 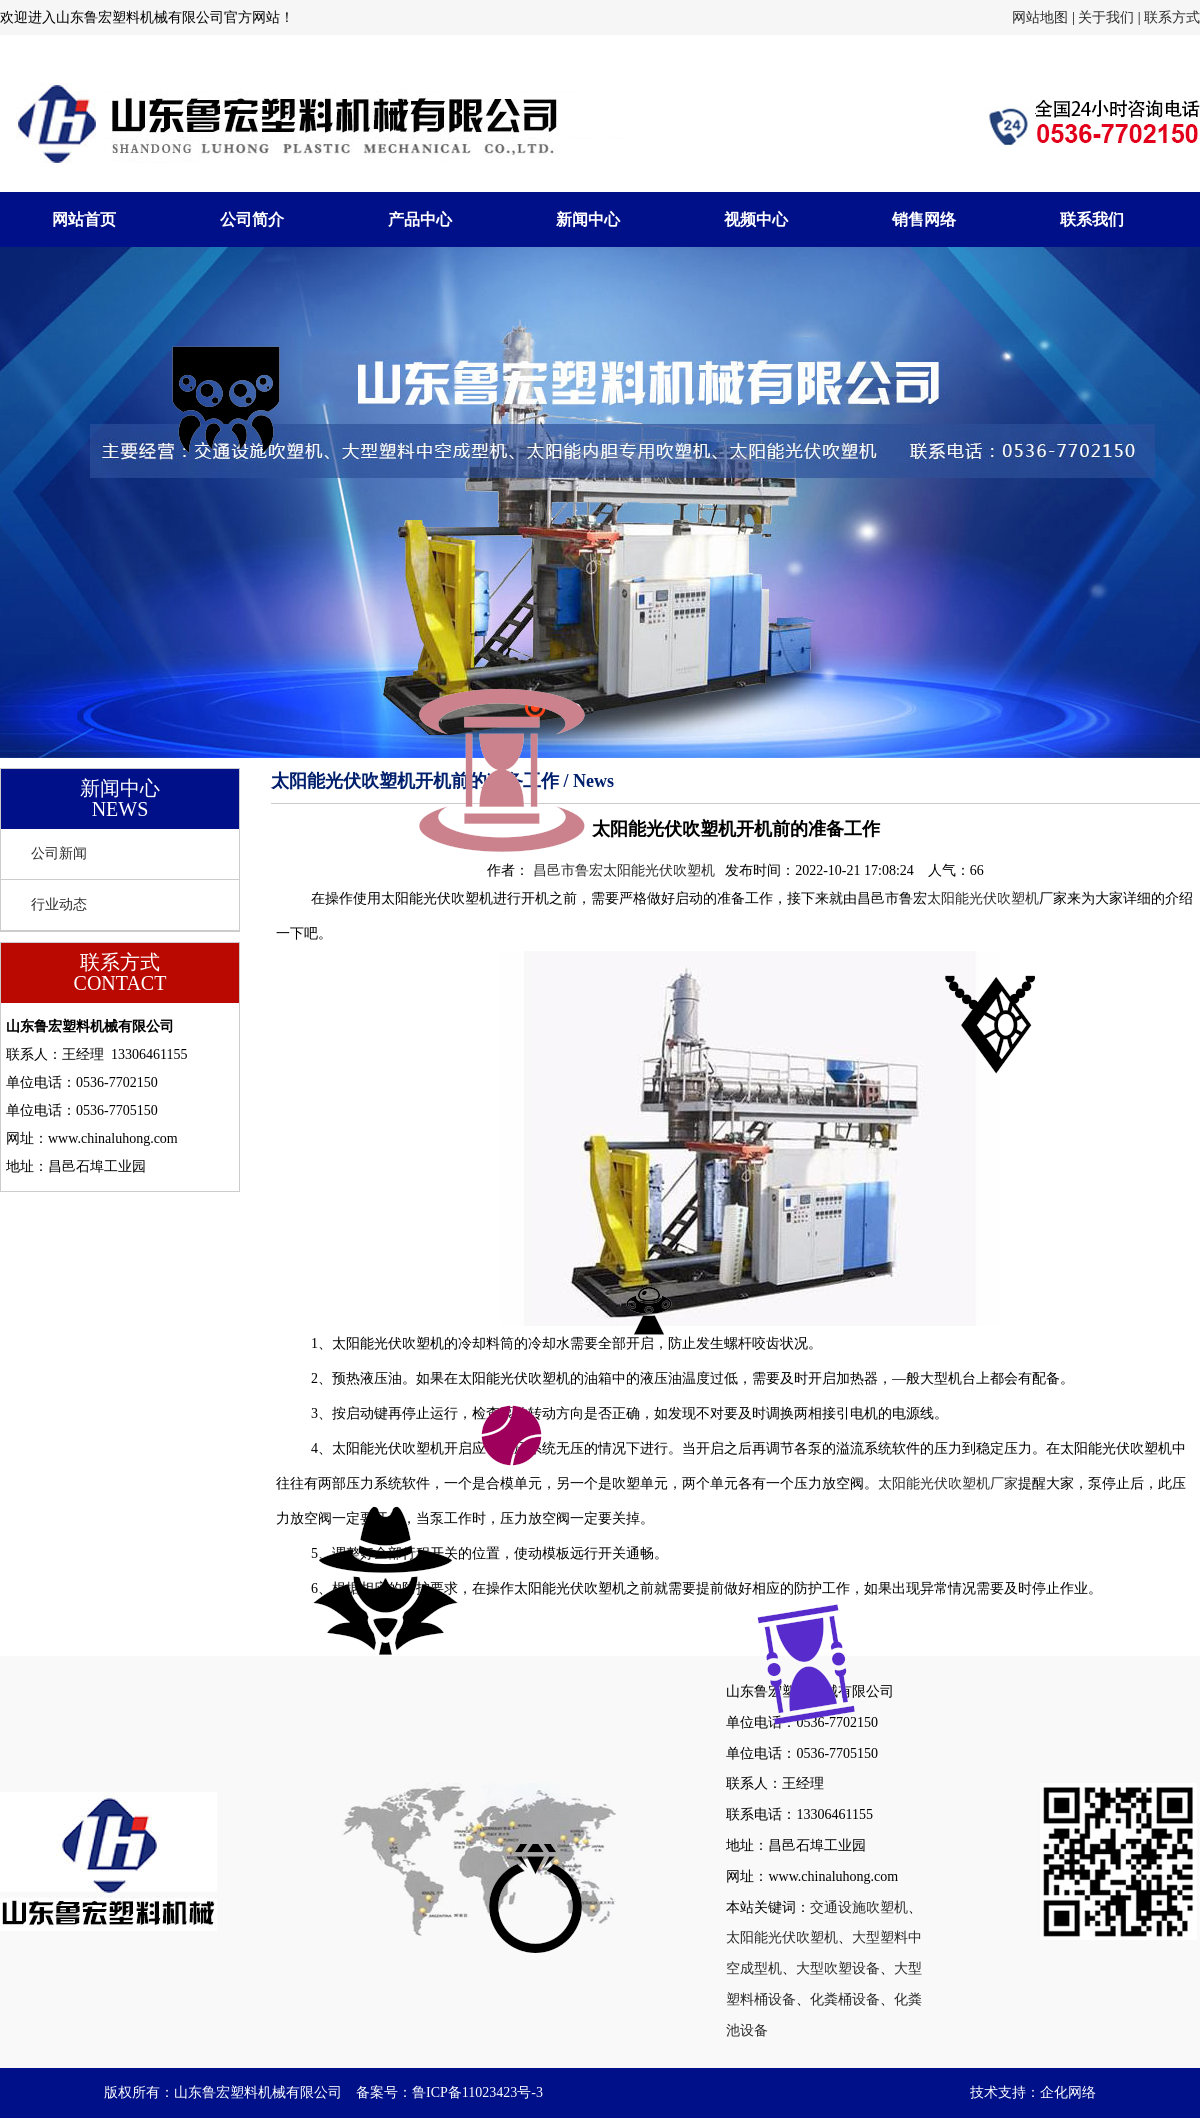 What do you see at coordinates (803, 1664) in the screenshot?
I see `timer has expired or run out` at bounding box center [803, 1664].